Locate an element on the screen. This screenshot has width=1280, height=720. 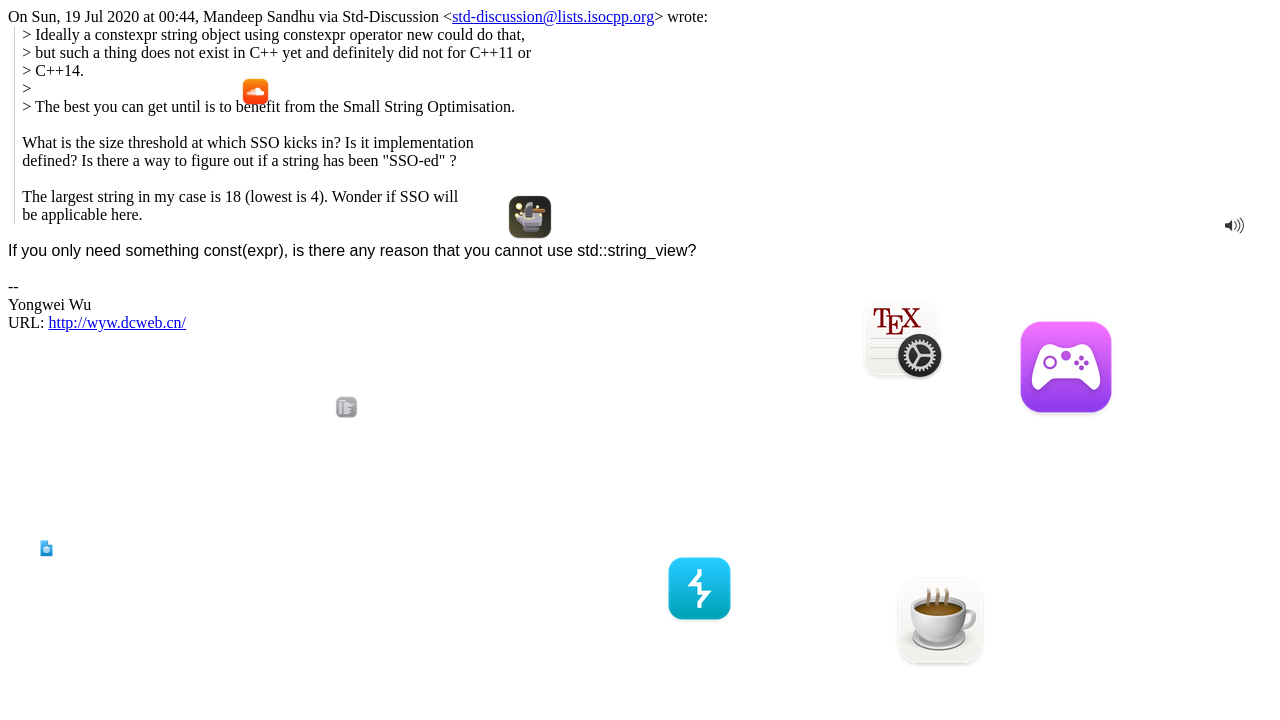
launch caffeine app to prevent sleep mode is located at coordinates (940, 620).